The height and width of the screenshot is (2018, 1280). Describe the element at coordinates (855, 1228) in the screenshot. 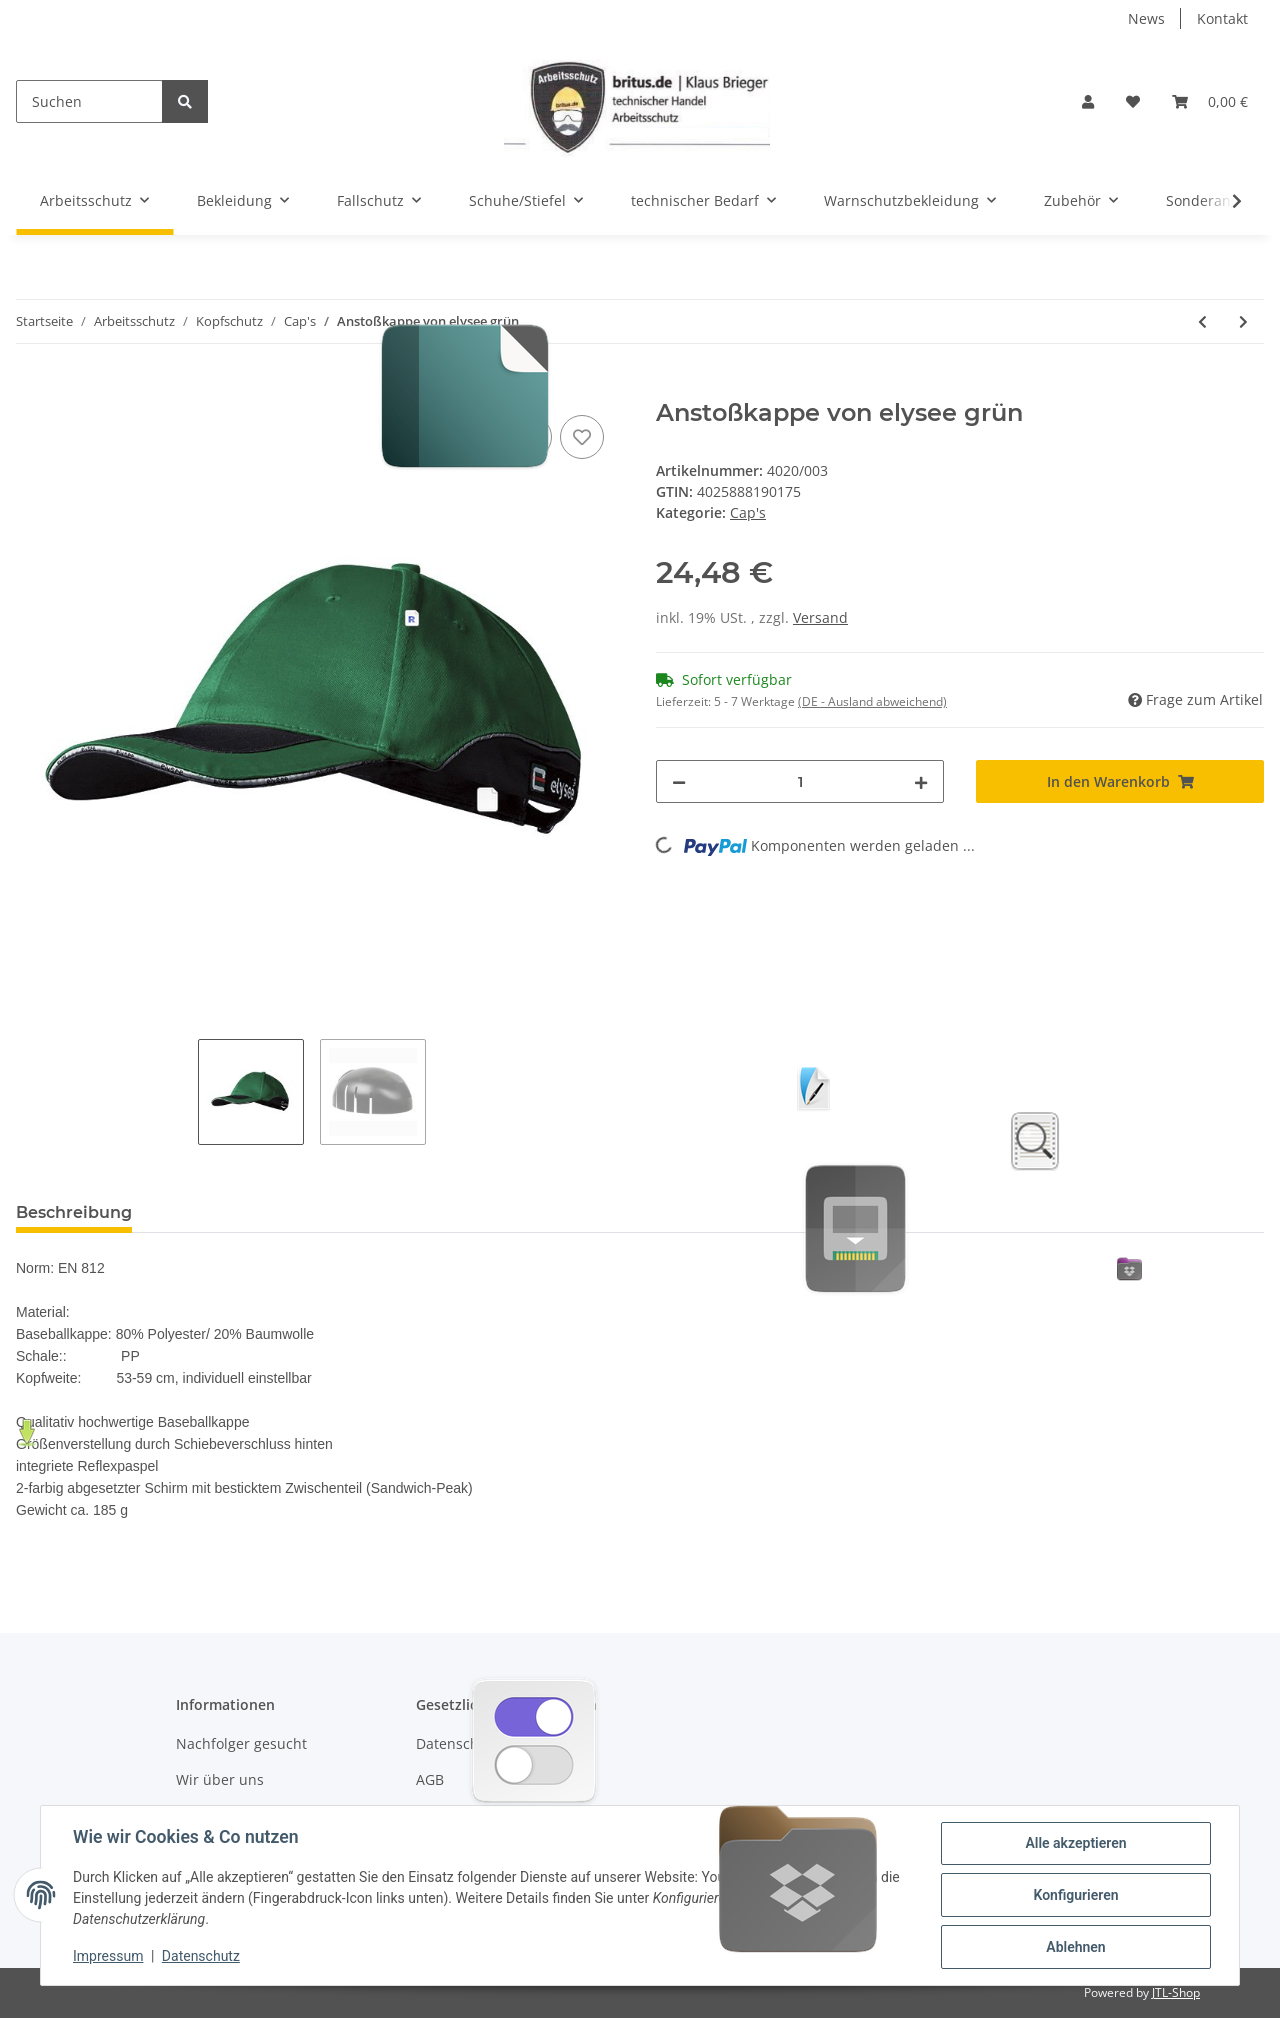

I see `nintendo ds game rom file` at that location.